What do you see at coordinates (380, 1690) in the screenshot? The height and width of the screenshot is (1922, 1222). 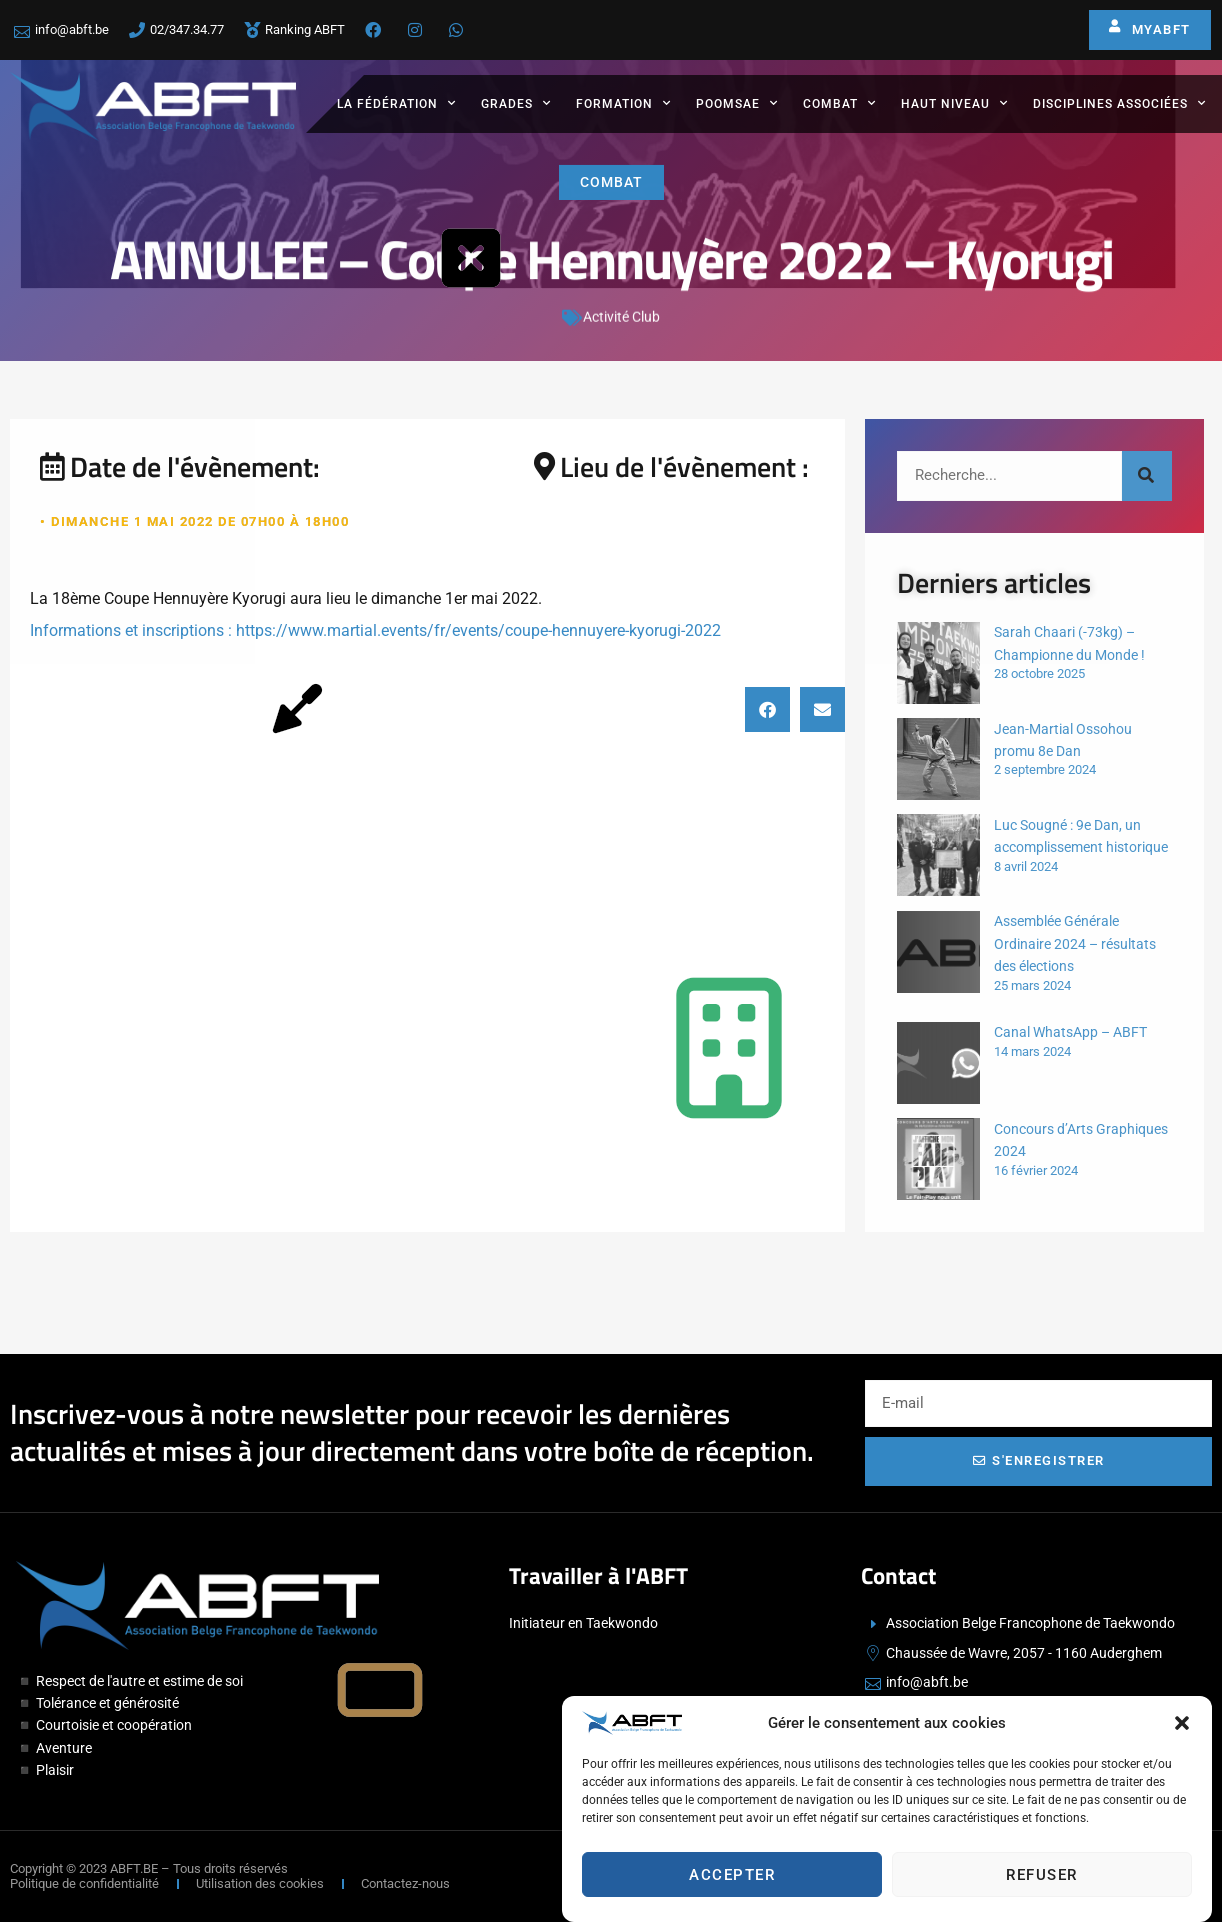 I see `toggle to landscape orientation` at bounding box center [380, 1690].